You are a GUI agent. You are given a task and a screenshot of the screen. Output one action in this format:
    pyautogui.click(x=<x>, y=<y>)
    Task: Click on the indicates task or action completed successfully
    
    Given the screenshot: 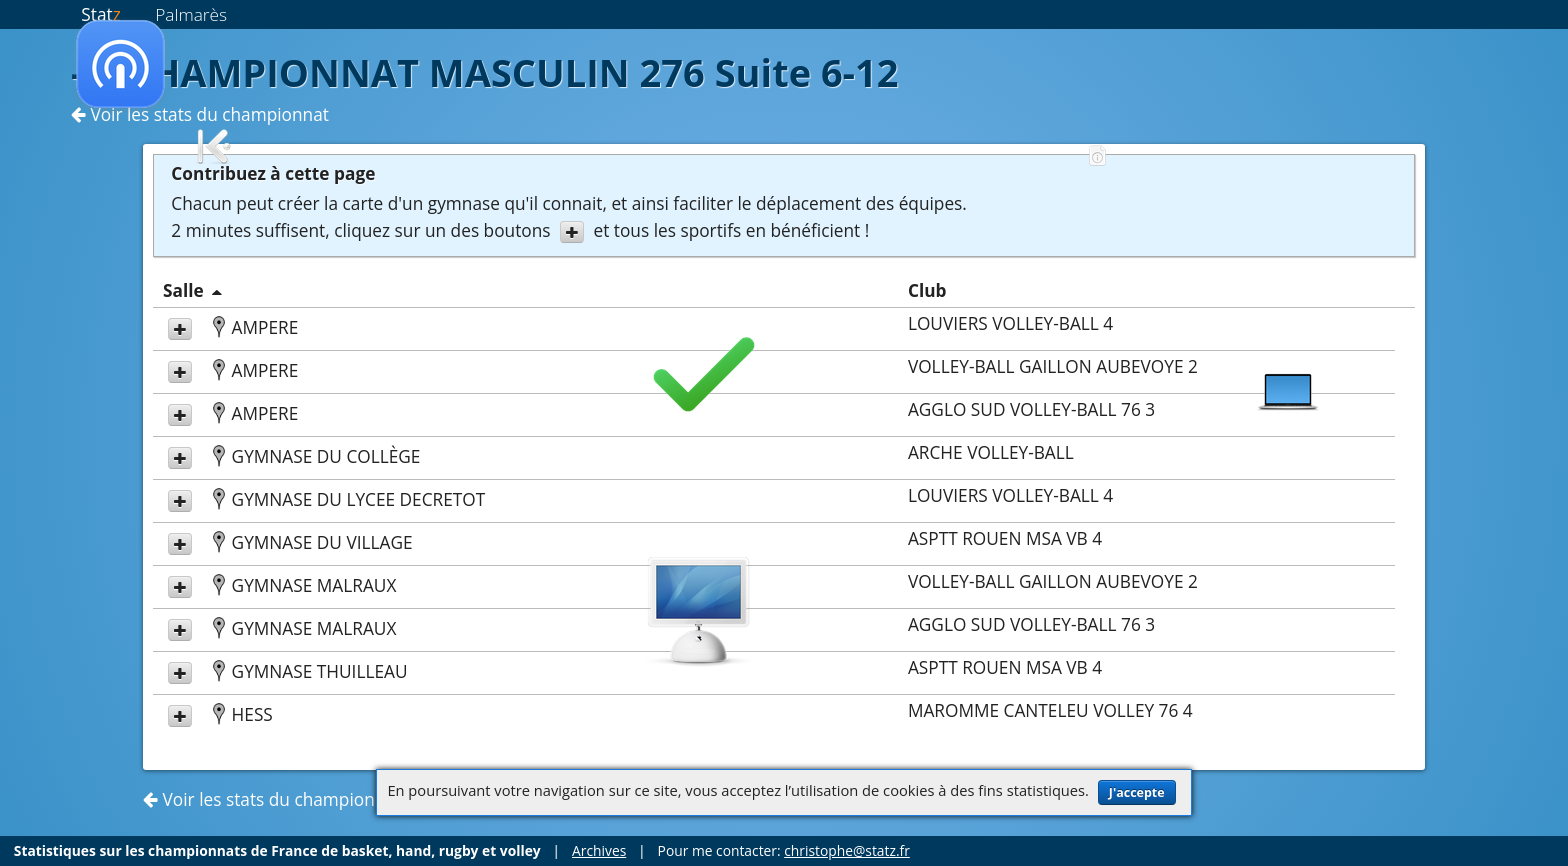 What is the action you would take?
    pyautogui.click(x=704, y=377)
    